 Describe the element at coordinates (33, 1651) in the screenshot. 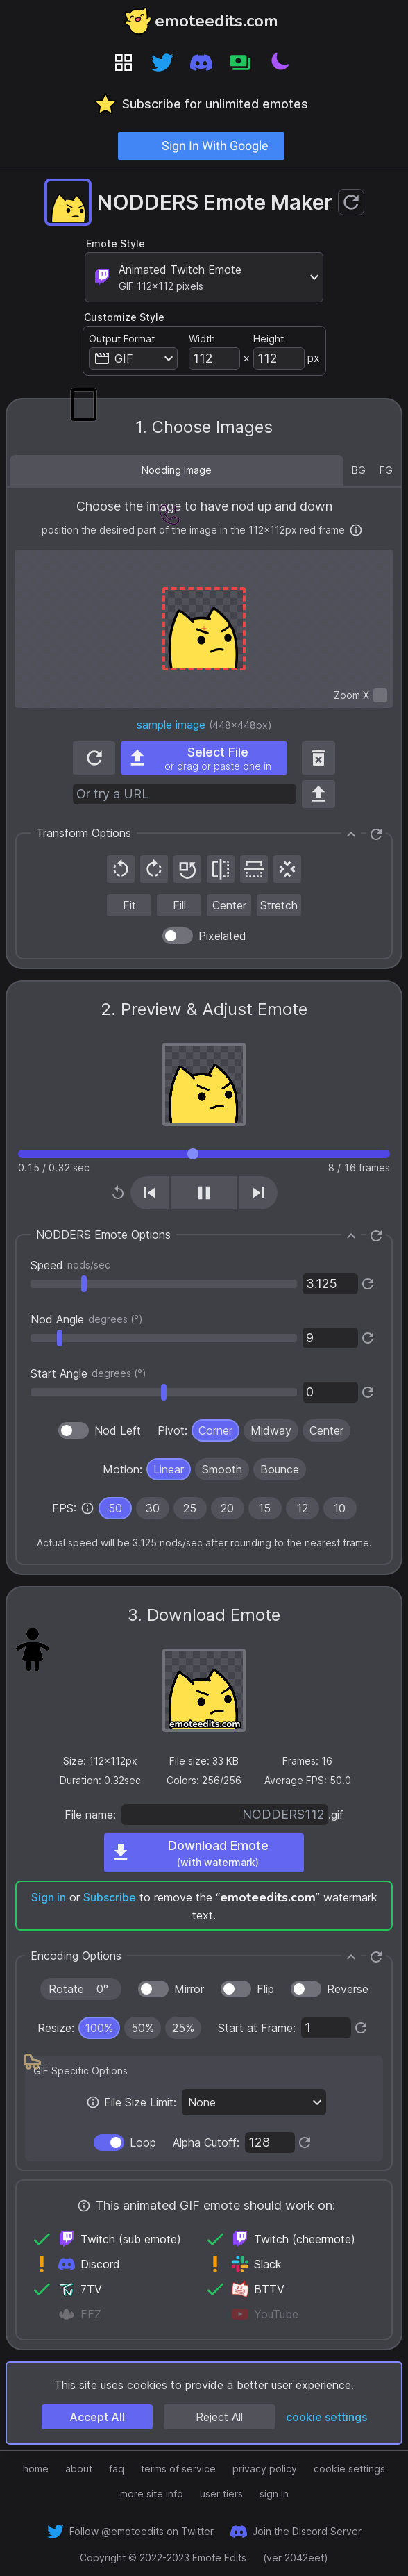

I see `indicates women's restroom or facilities` at that location.